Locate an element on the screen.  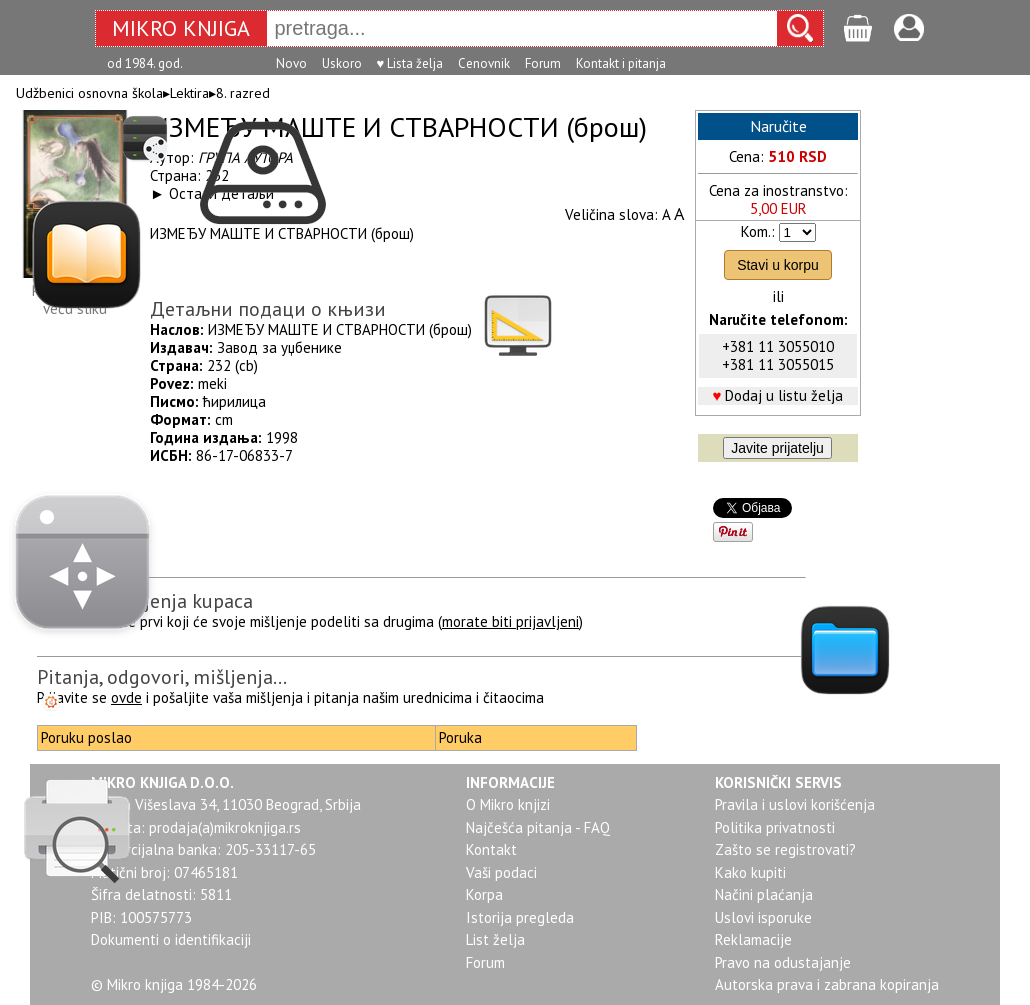
access display settings and screen configuration is located at coordinates (518, 325).